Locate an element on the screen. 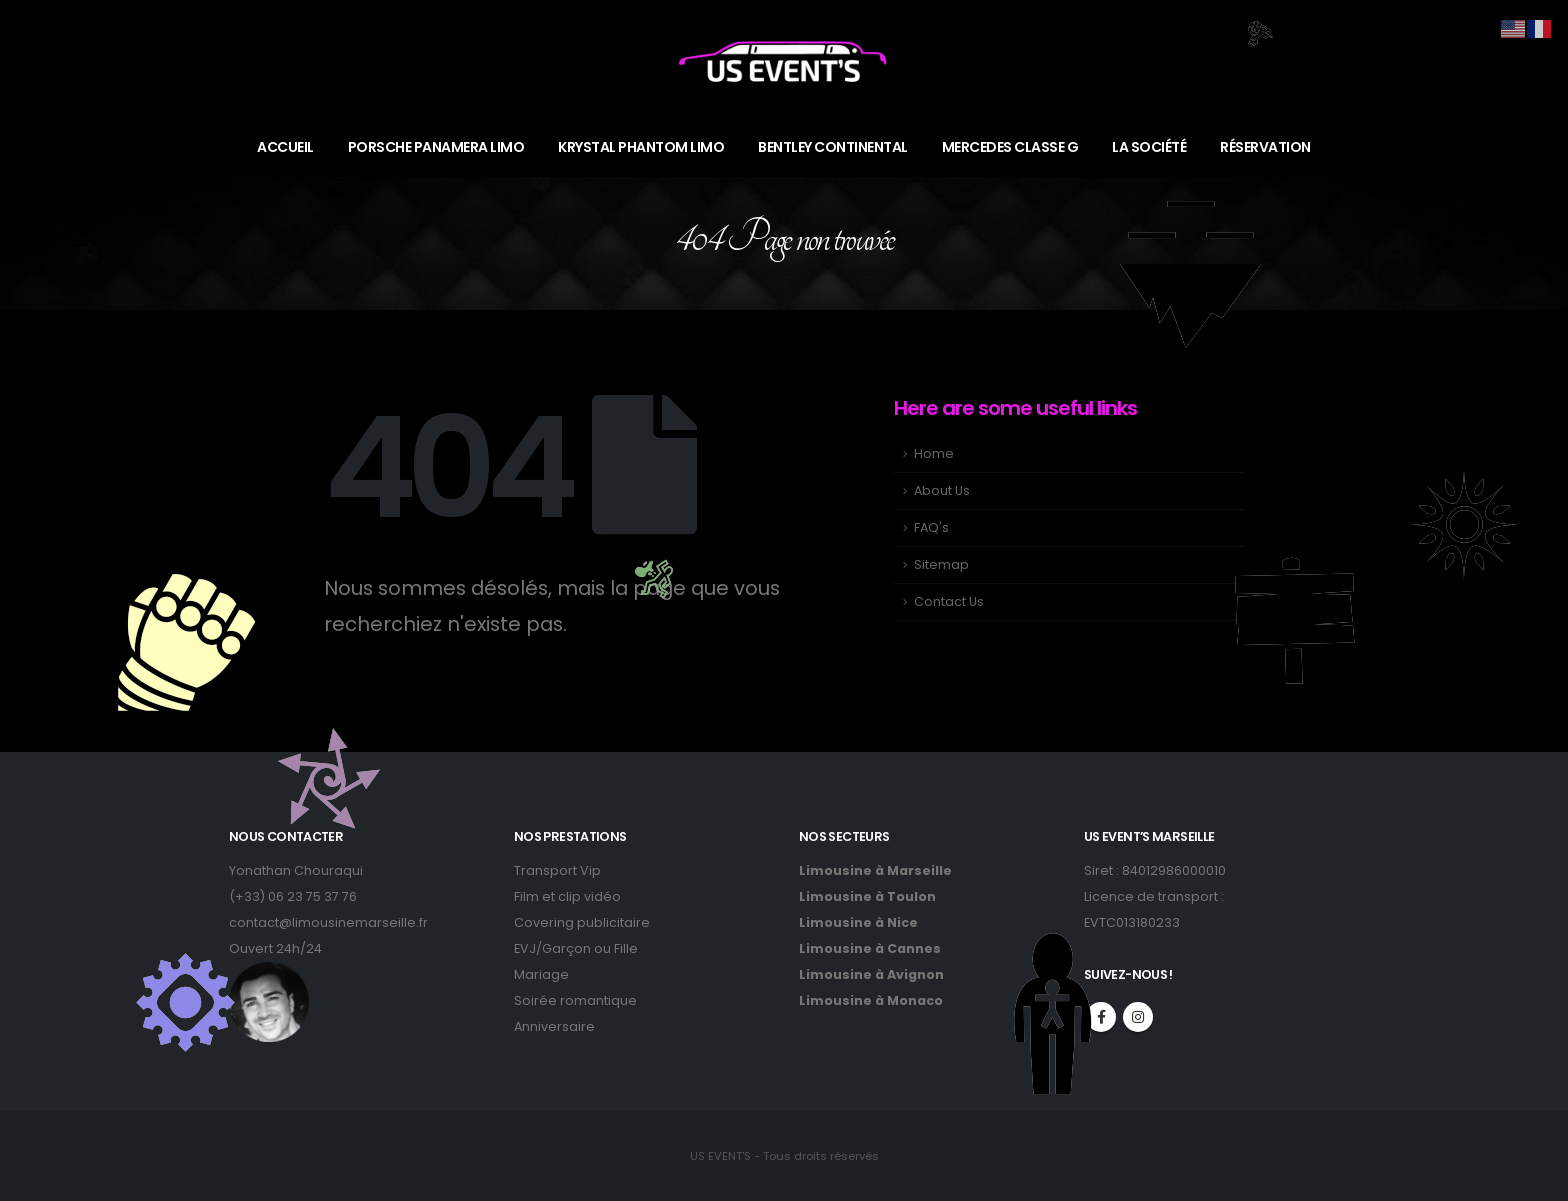 This screenshot has width=1568, height=1201. access game settings or configuration options is located at coordinates (185, 1002).